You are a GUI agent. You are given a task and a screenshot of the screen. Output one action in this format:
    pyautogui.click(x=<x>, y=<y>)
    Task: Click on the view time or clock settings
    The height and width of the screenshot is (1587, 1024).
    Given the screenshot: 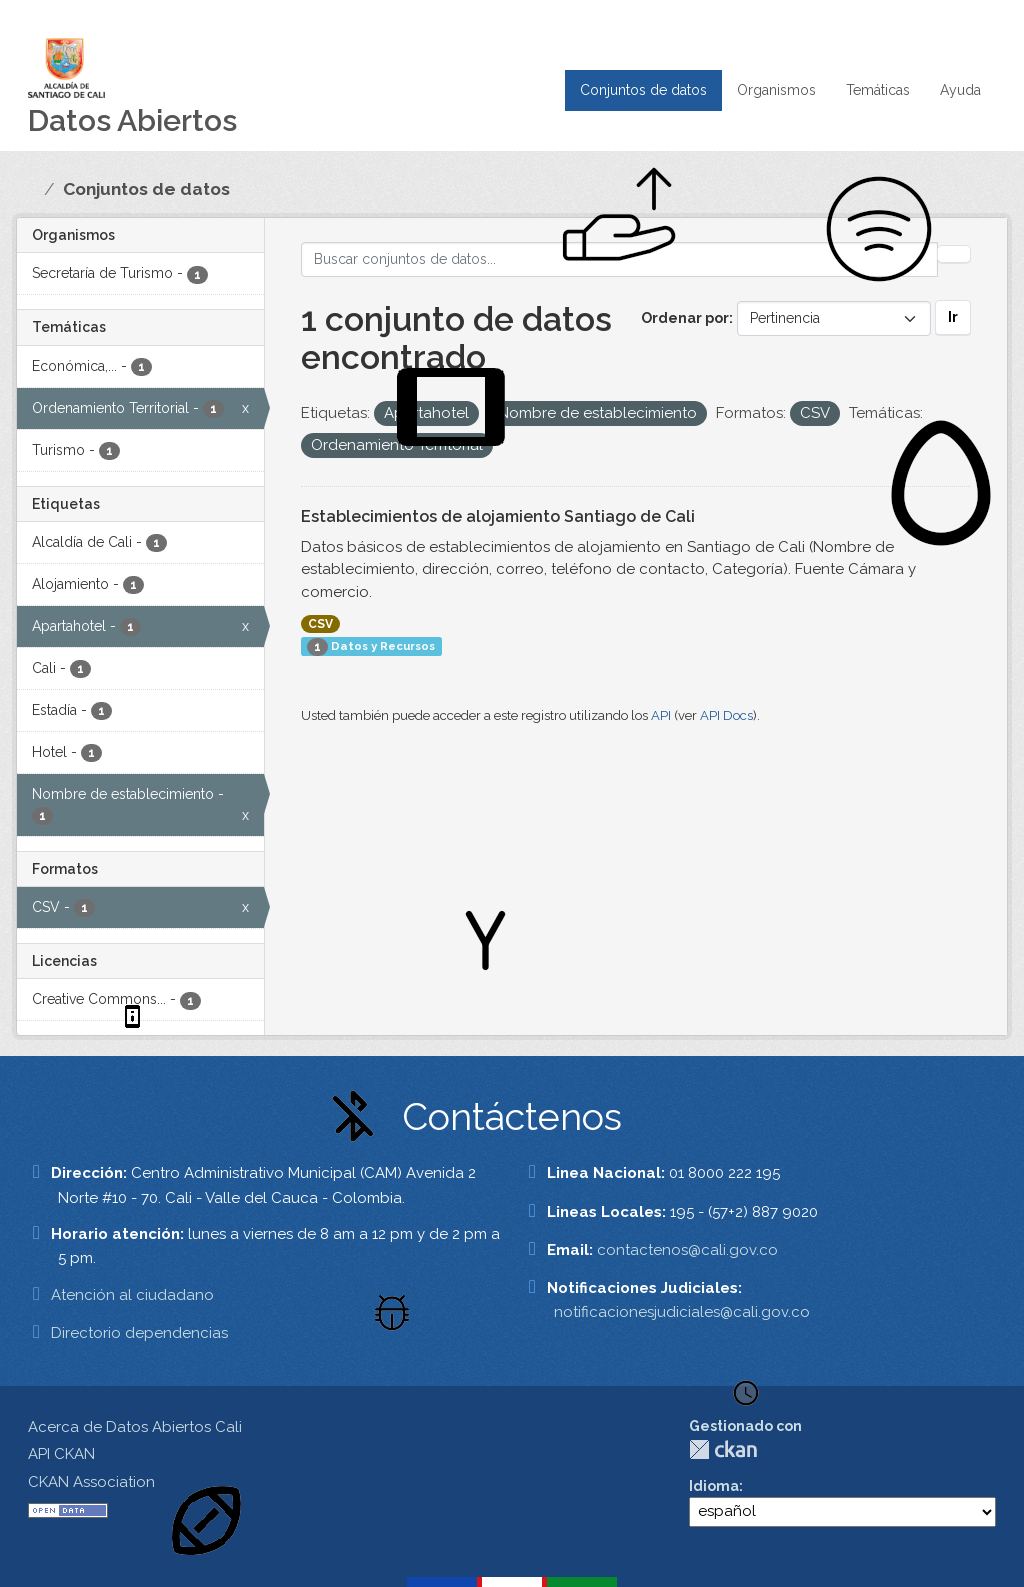 What is the action you would take?
    pyautogui.click(x=746, y=1393)
    